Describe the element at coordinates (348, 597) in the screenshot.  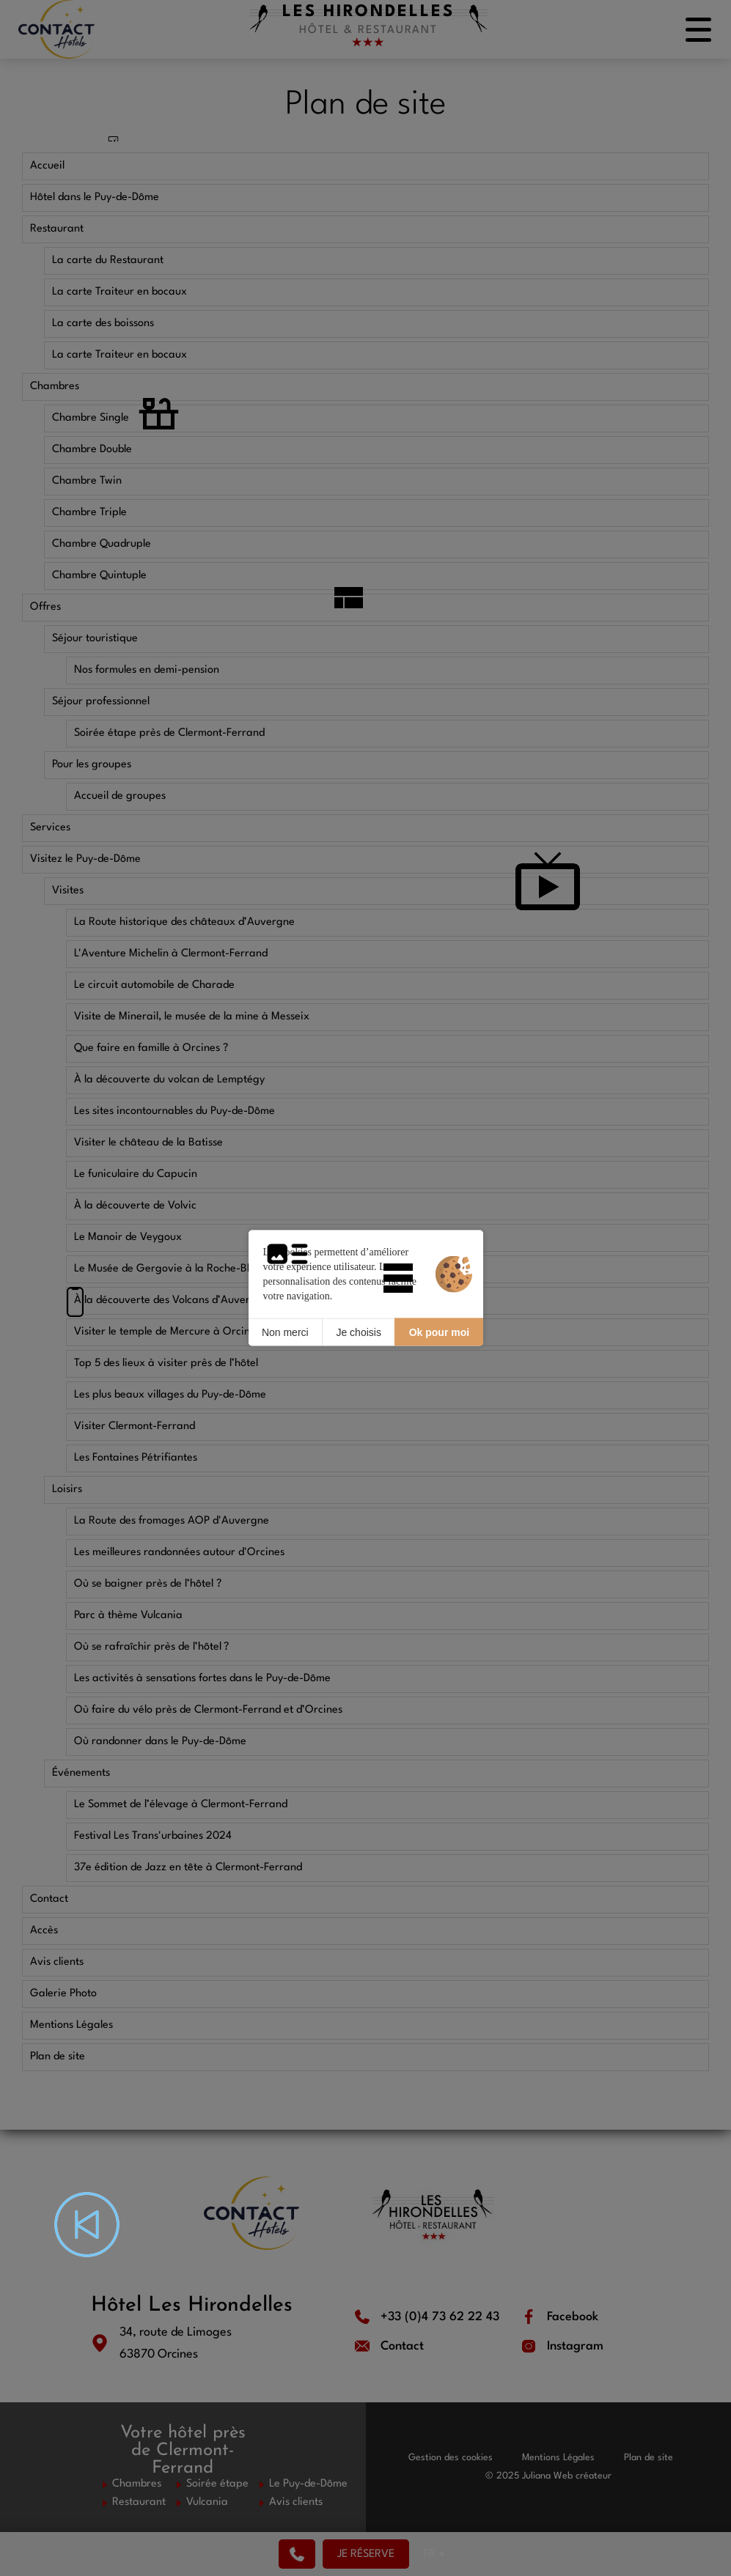
I see `switch to compact view mode` at that location.